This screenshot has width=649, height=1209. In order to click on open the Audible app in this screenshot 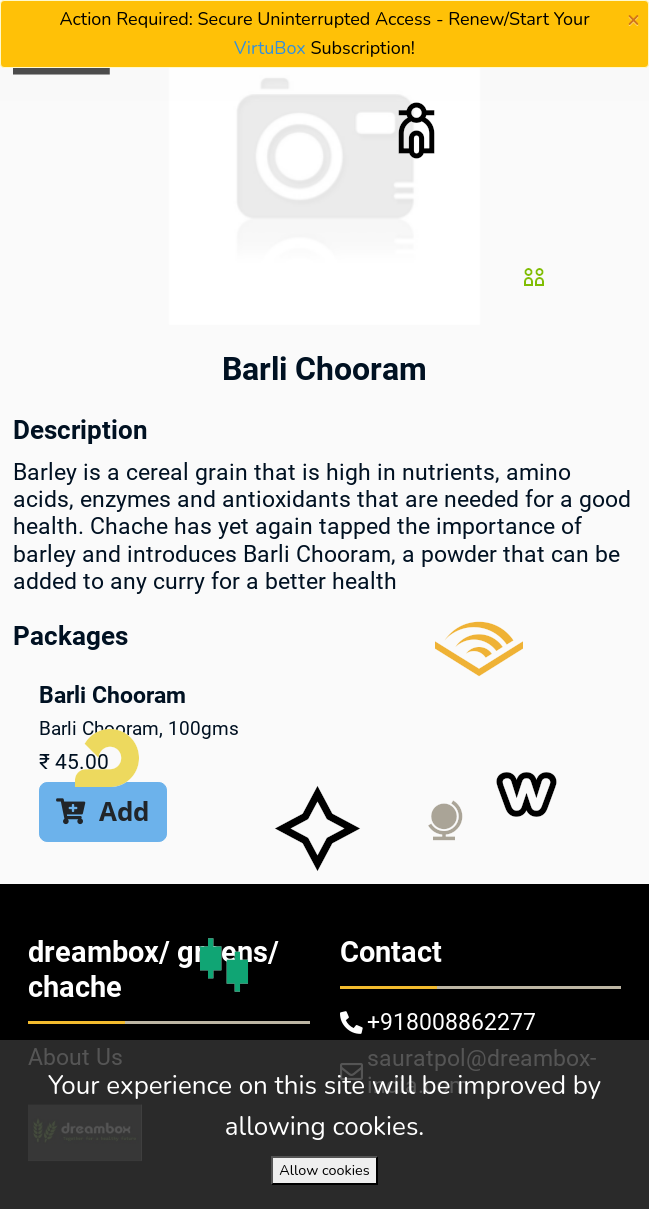, I will do `click(479, 649)`.